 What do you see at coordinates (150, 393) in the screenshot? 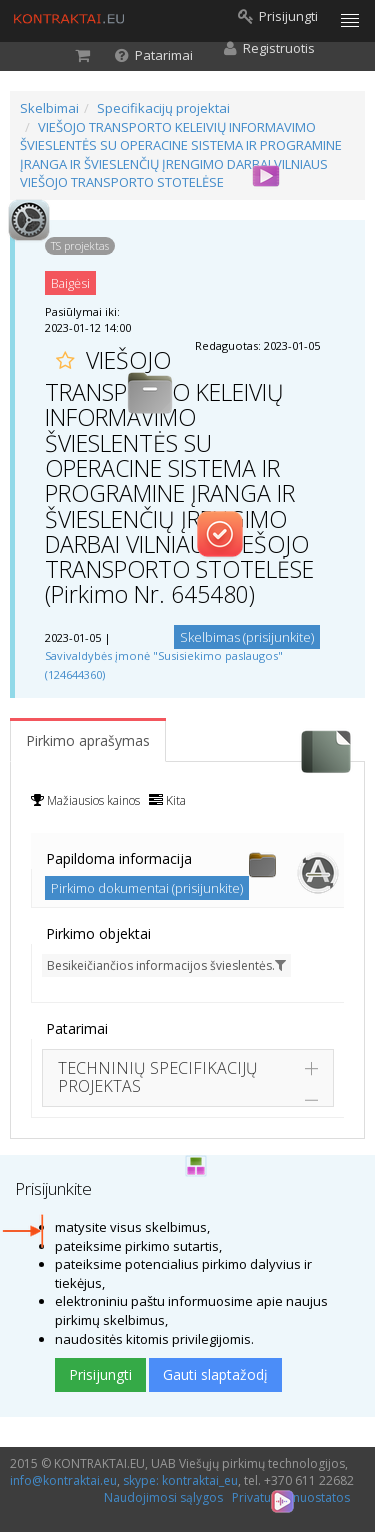
I see `open the Nautilus file manager` at bounding box center [150, 393].